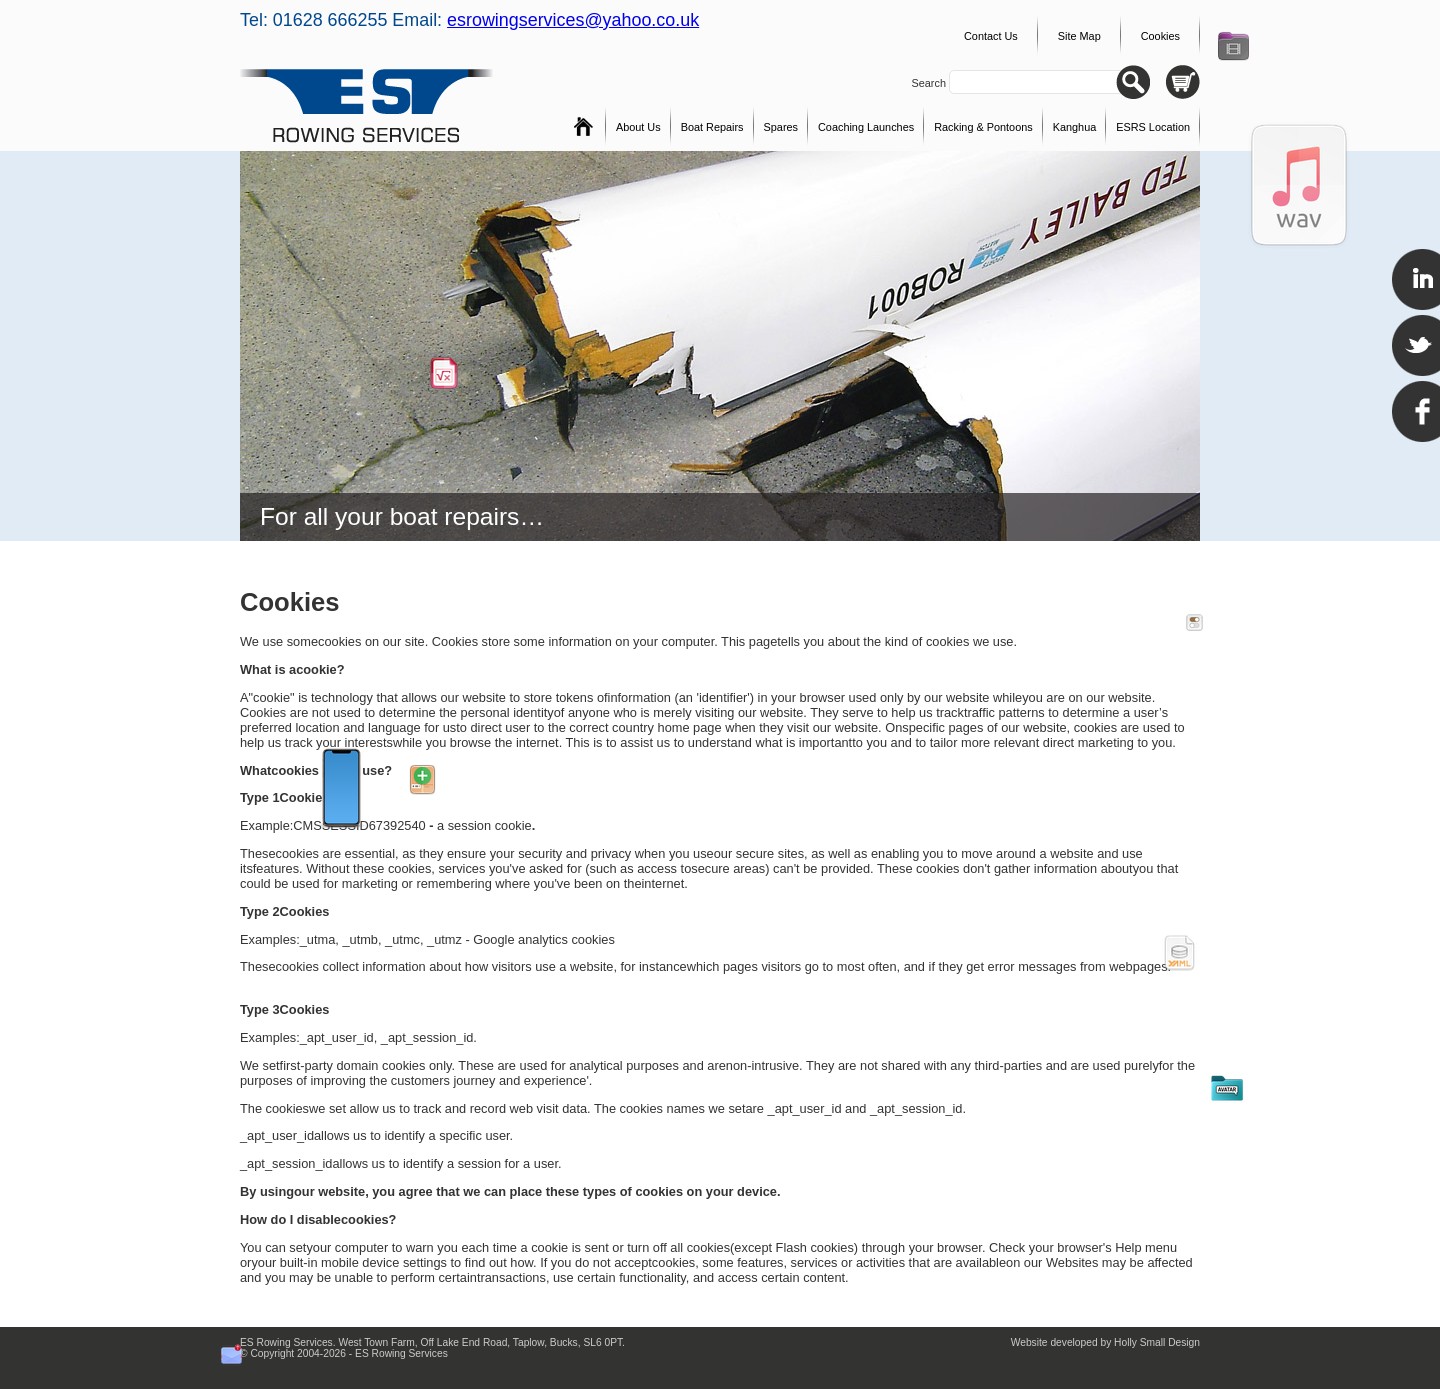  What do you see at coordinates (1233, 45) in the screenshot?
I see `open your videos folder` at bounding box center [1233, 45].